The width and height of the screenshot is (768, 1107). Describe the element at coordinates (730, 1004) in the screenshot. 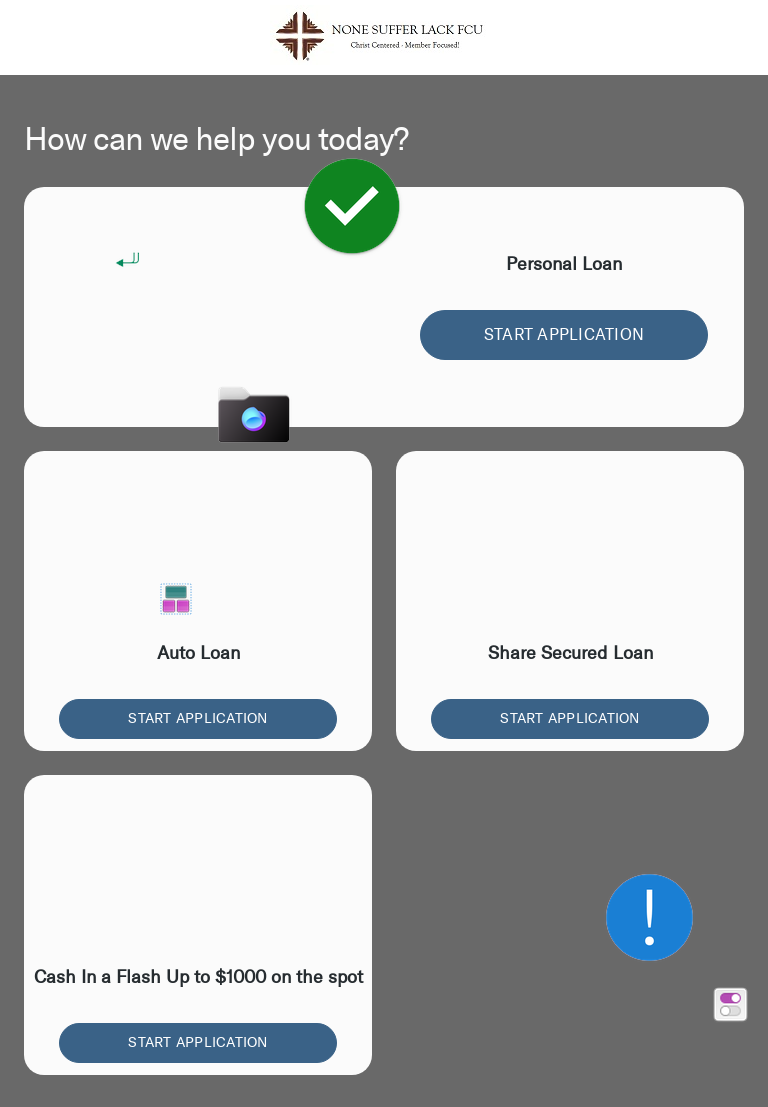

I see `open gnome tweaks settings` at that location.